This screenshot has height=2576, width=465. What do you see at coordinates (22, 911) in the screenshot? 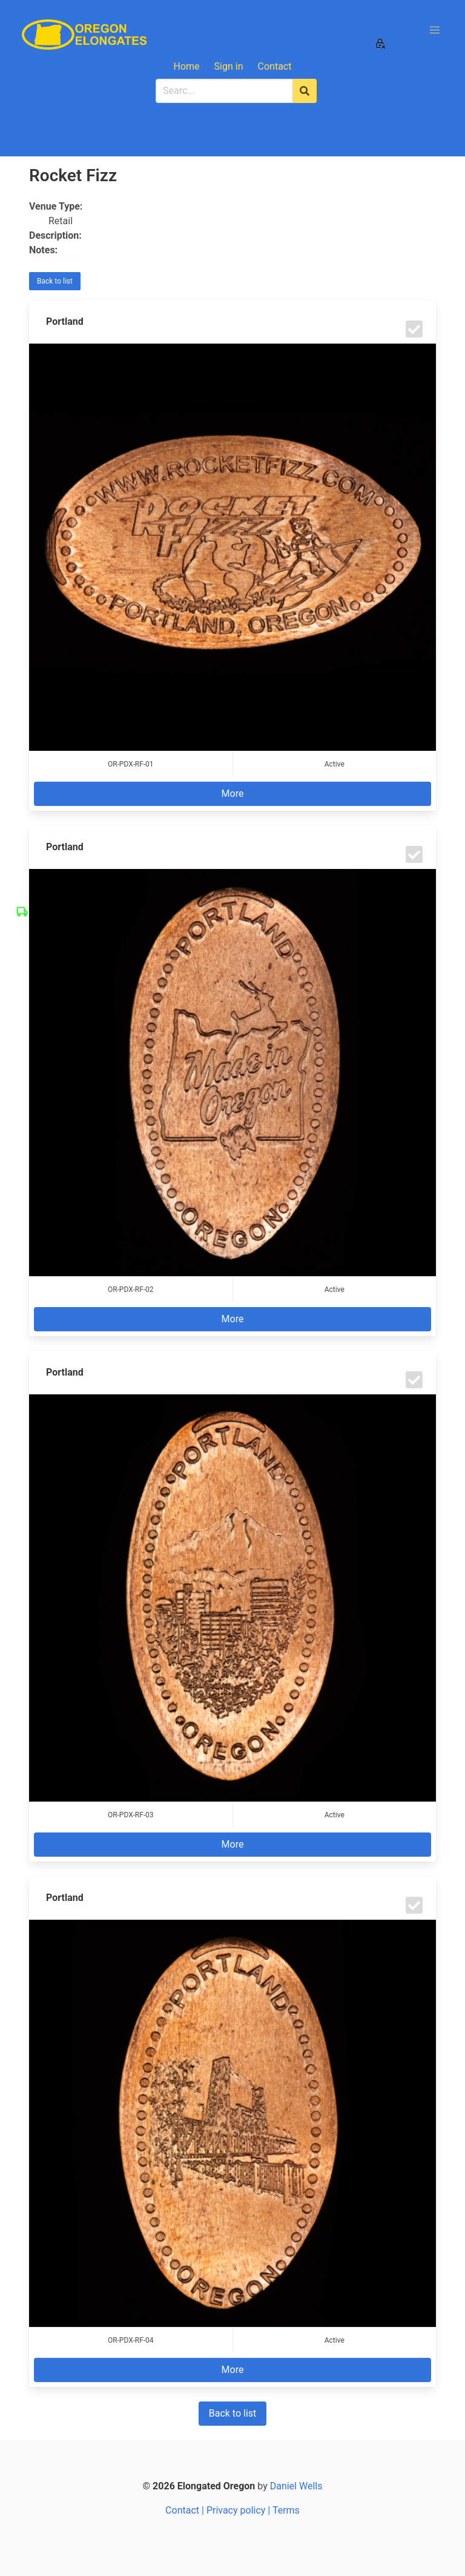
I see `access vehicle or transportation options` at bounding box center [22, 911].